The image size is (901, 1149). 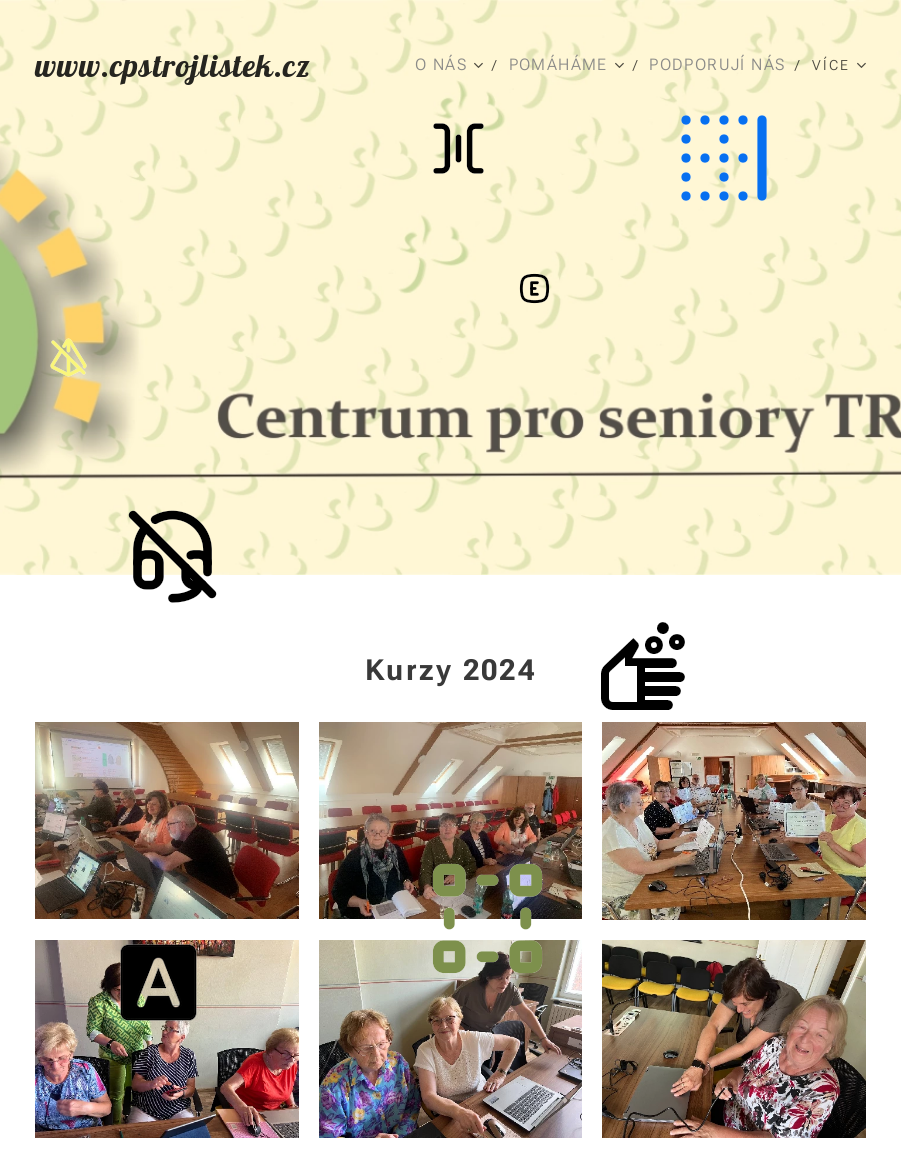 What do you see at coordinates (534, 288) in the screenshot?
I see `indicates an item starting with the letter E` at bounding box center [534, 288].